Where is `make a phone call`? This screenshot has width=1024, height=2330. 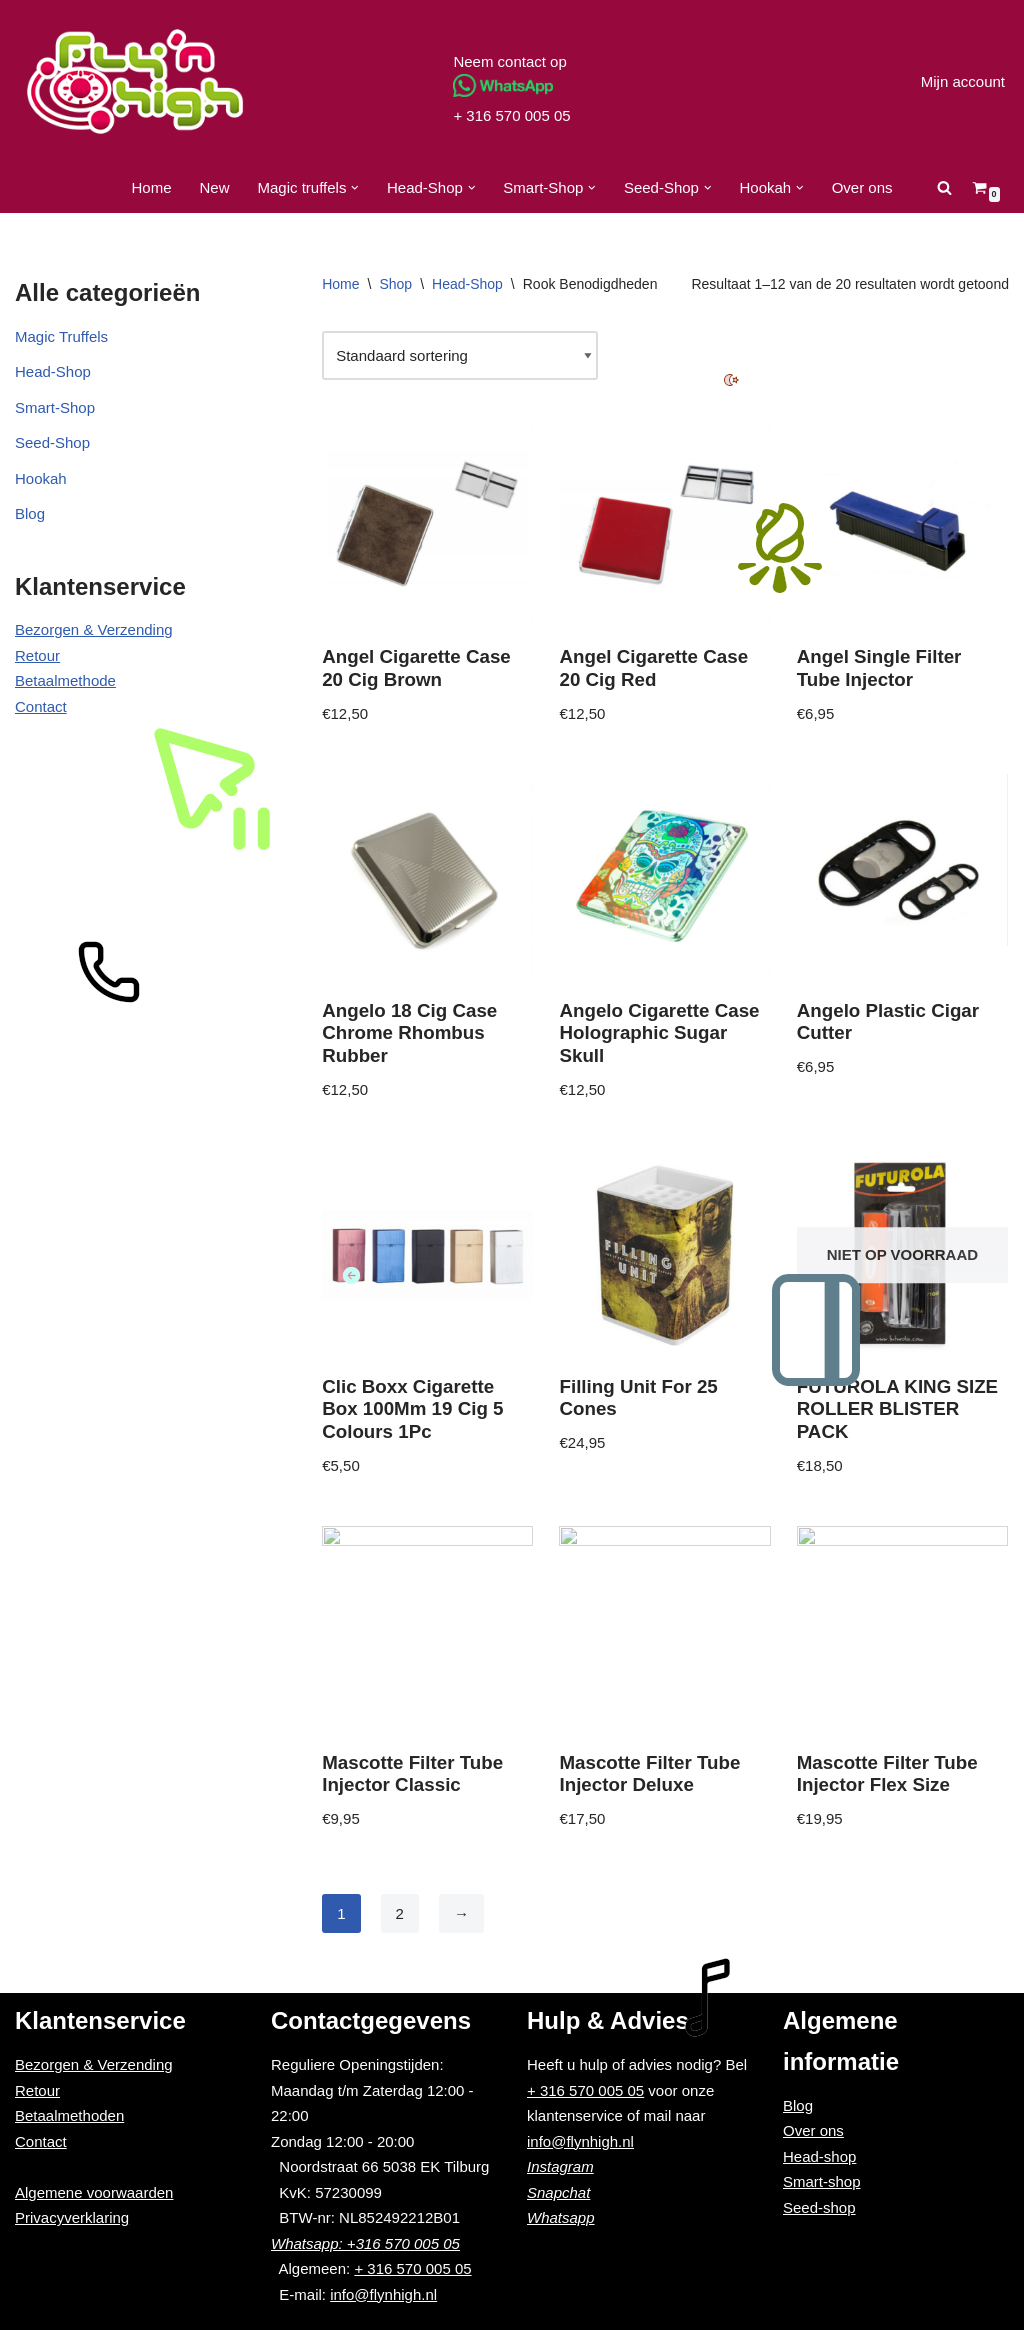
make a phone call is located at coordinates (109, 972).